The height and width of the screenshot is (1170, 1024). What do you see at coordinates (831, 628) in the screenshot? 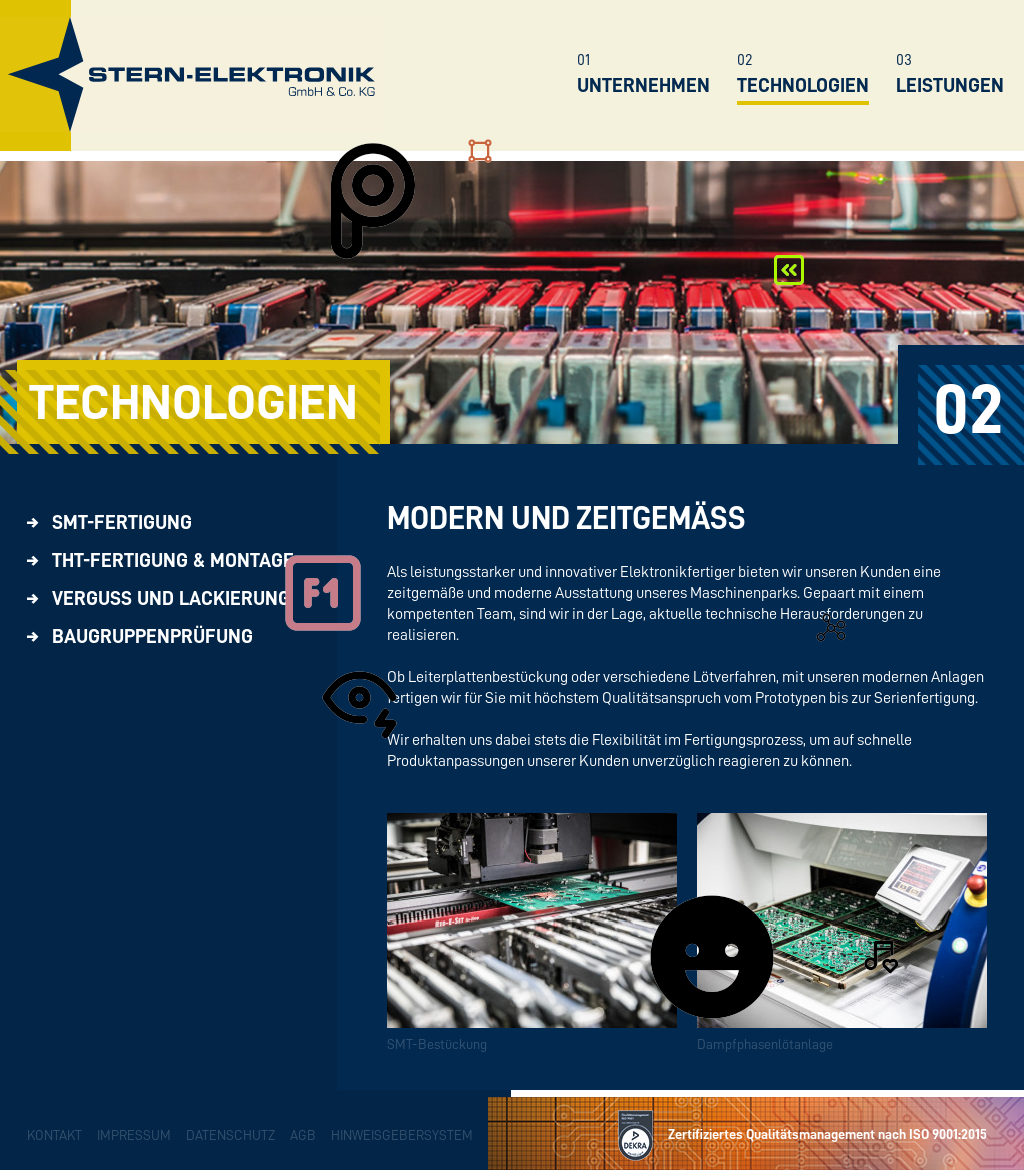
I see `view network connections or relationships` at bounding box center [831, 628].